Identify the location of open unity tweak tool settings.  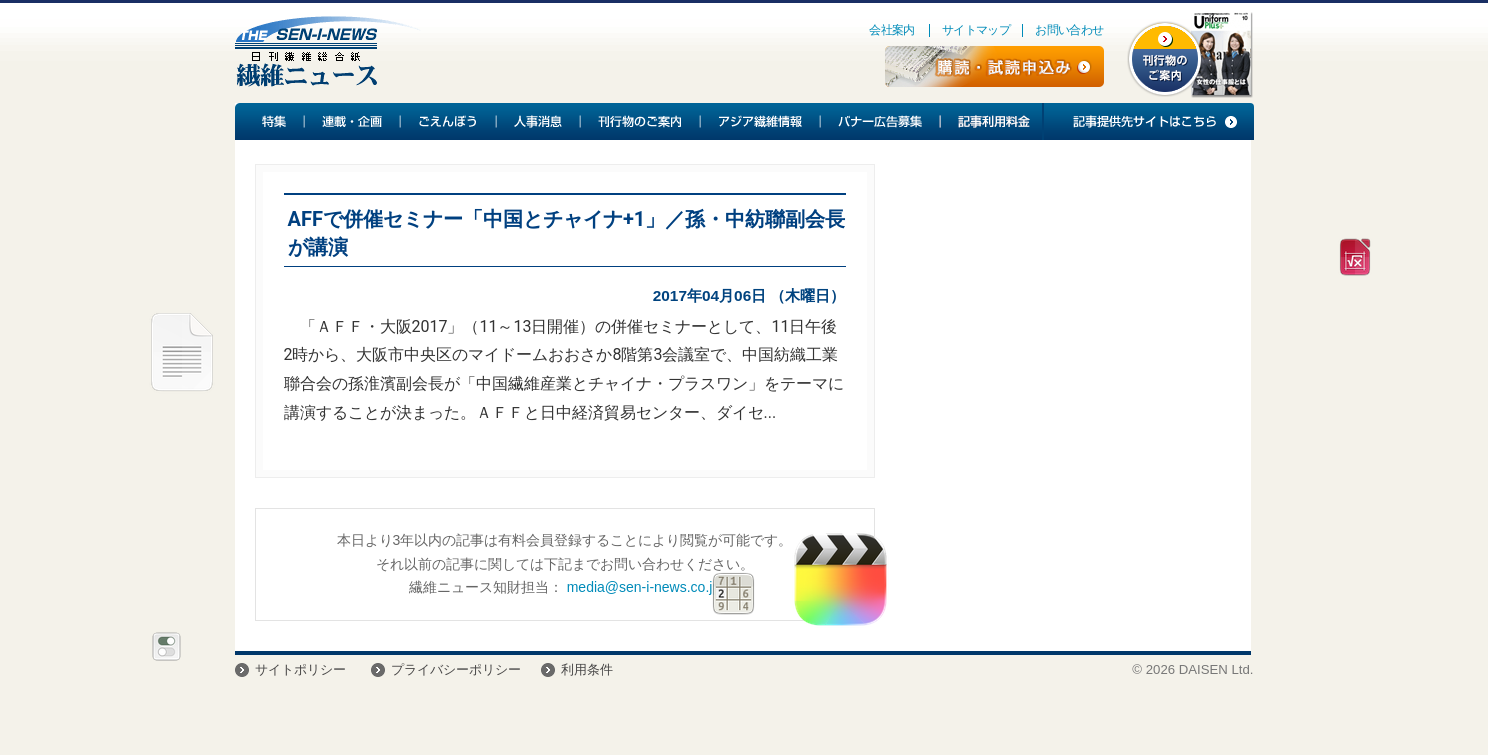
(166, 646).